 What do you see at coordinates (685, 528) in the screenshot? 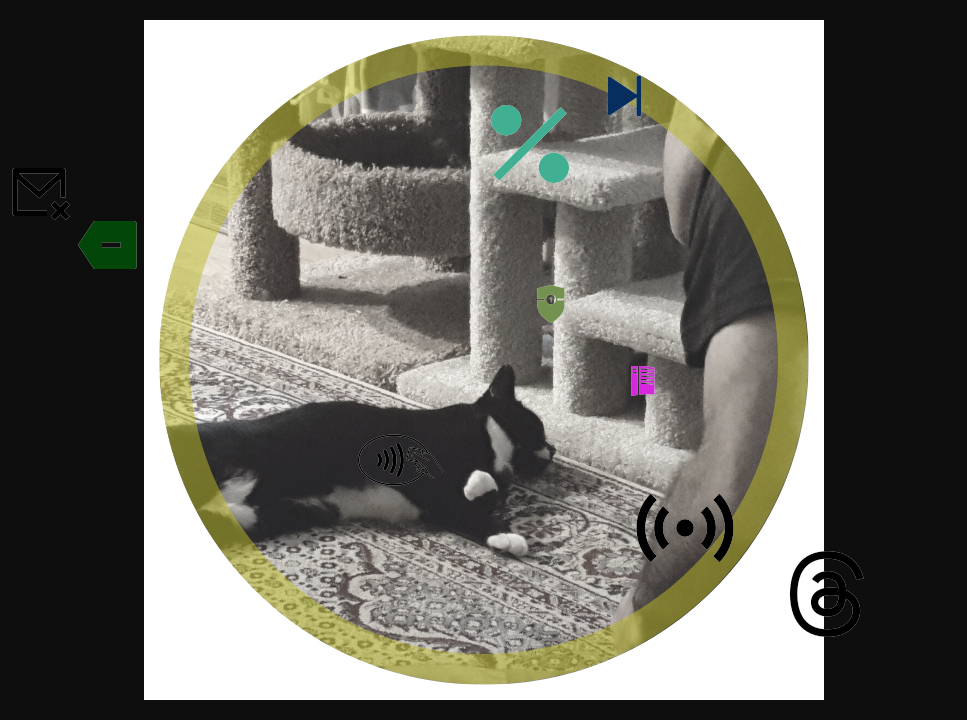
I see `indicates rfid or nfc functionality` at bounding box center [685, 528].